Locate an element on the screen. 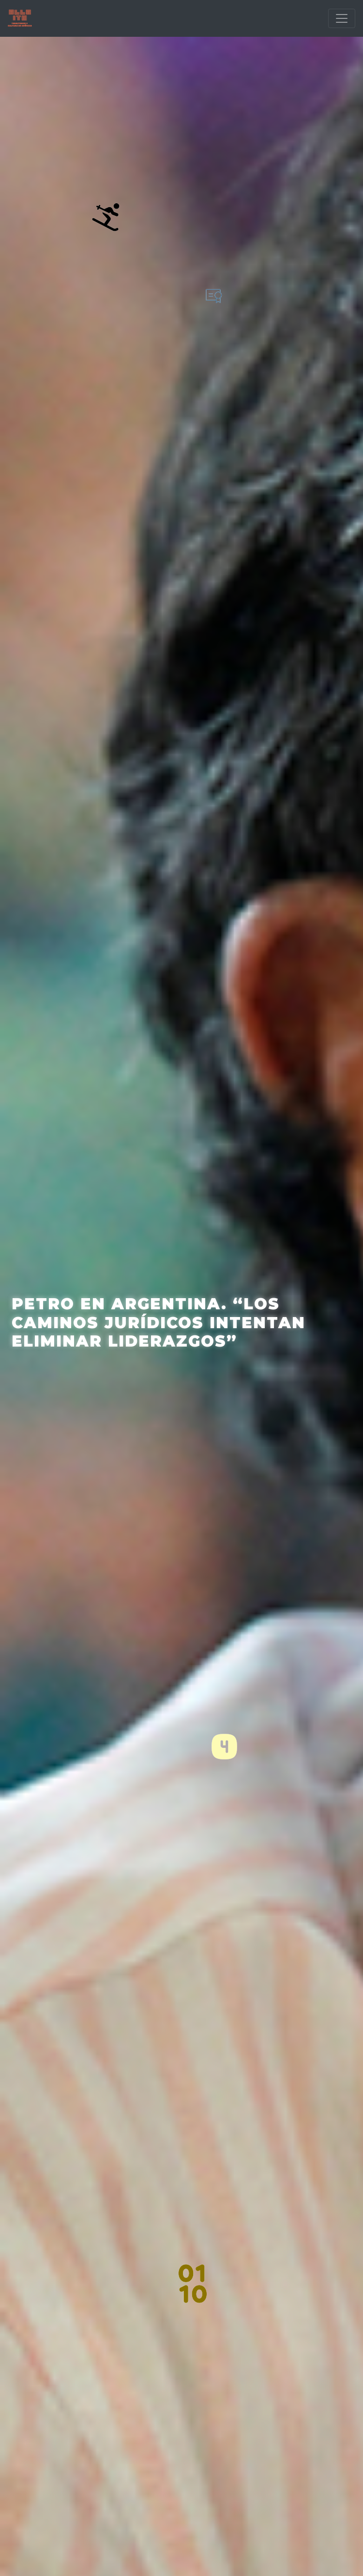  filter or browse skiing activities is located at coordinates (107, 216).